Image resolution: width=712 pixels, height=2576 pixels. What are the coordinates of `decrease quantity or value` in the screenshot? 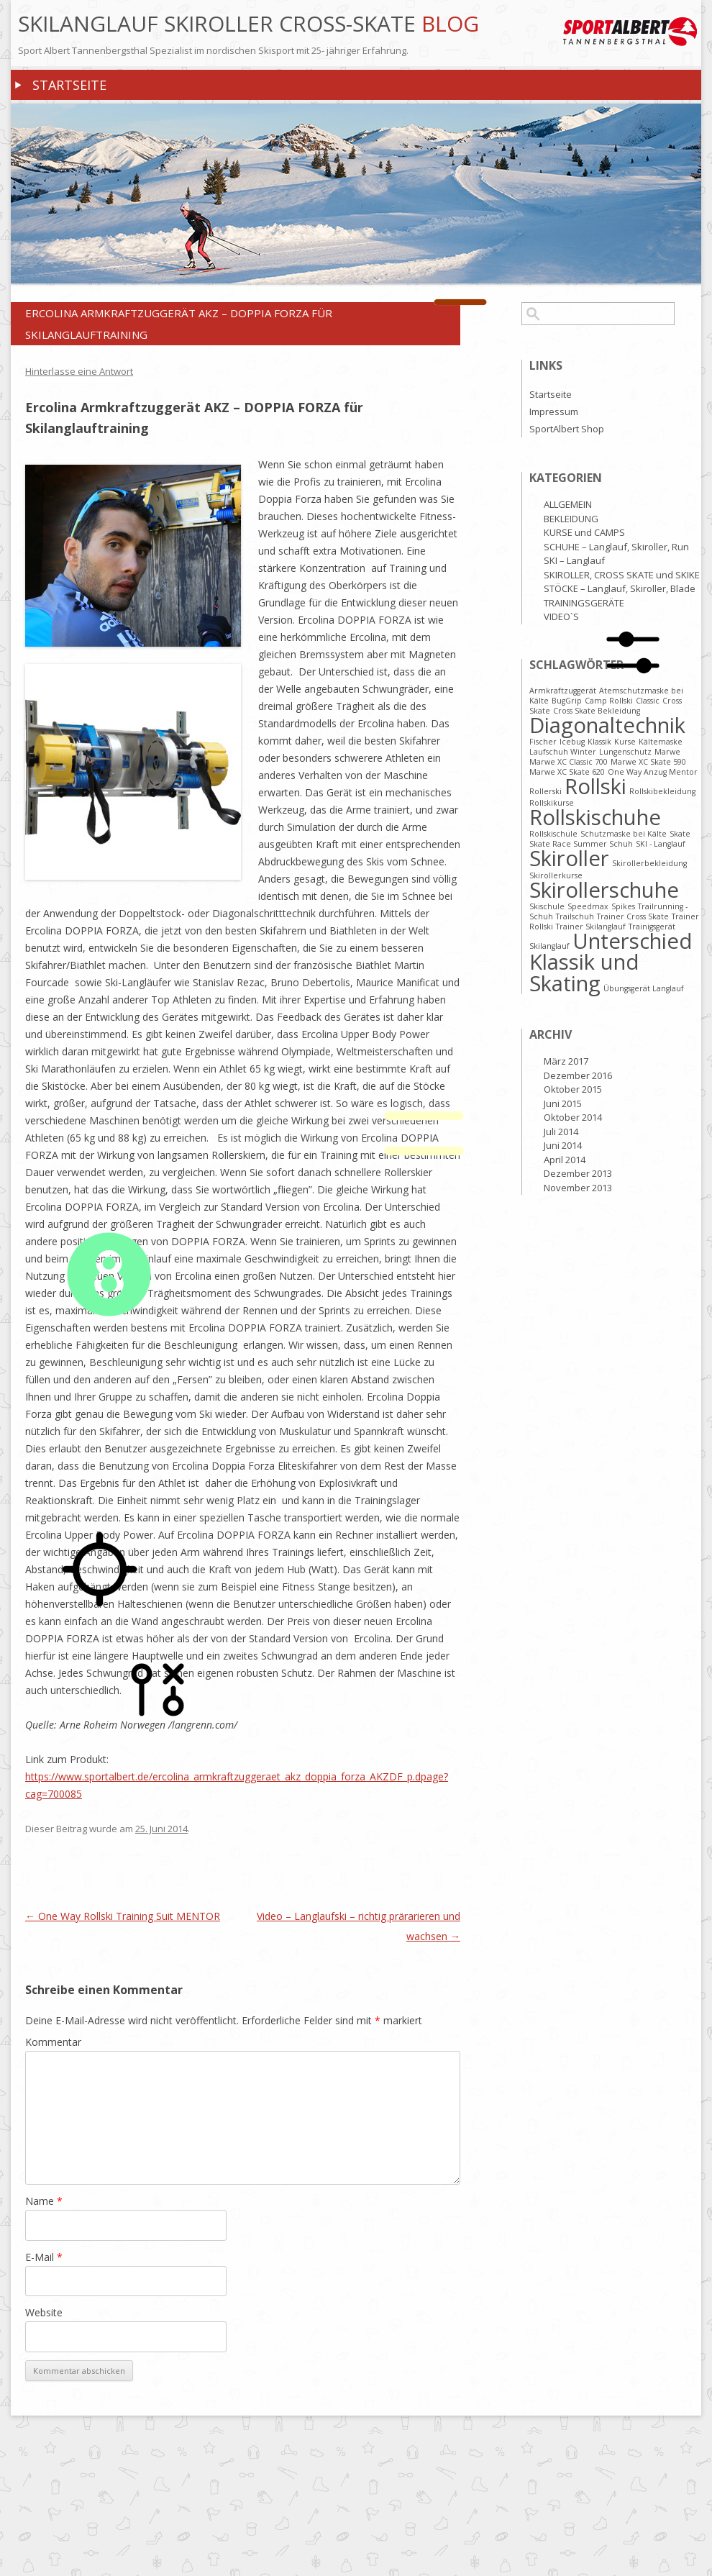 It's located at (460, 302).